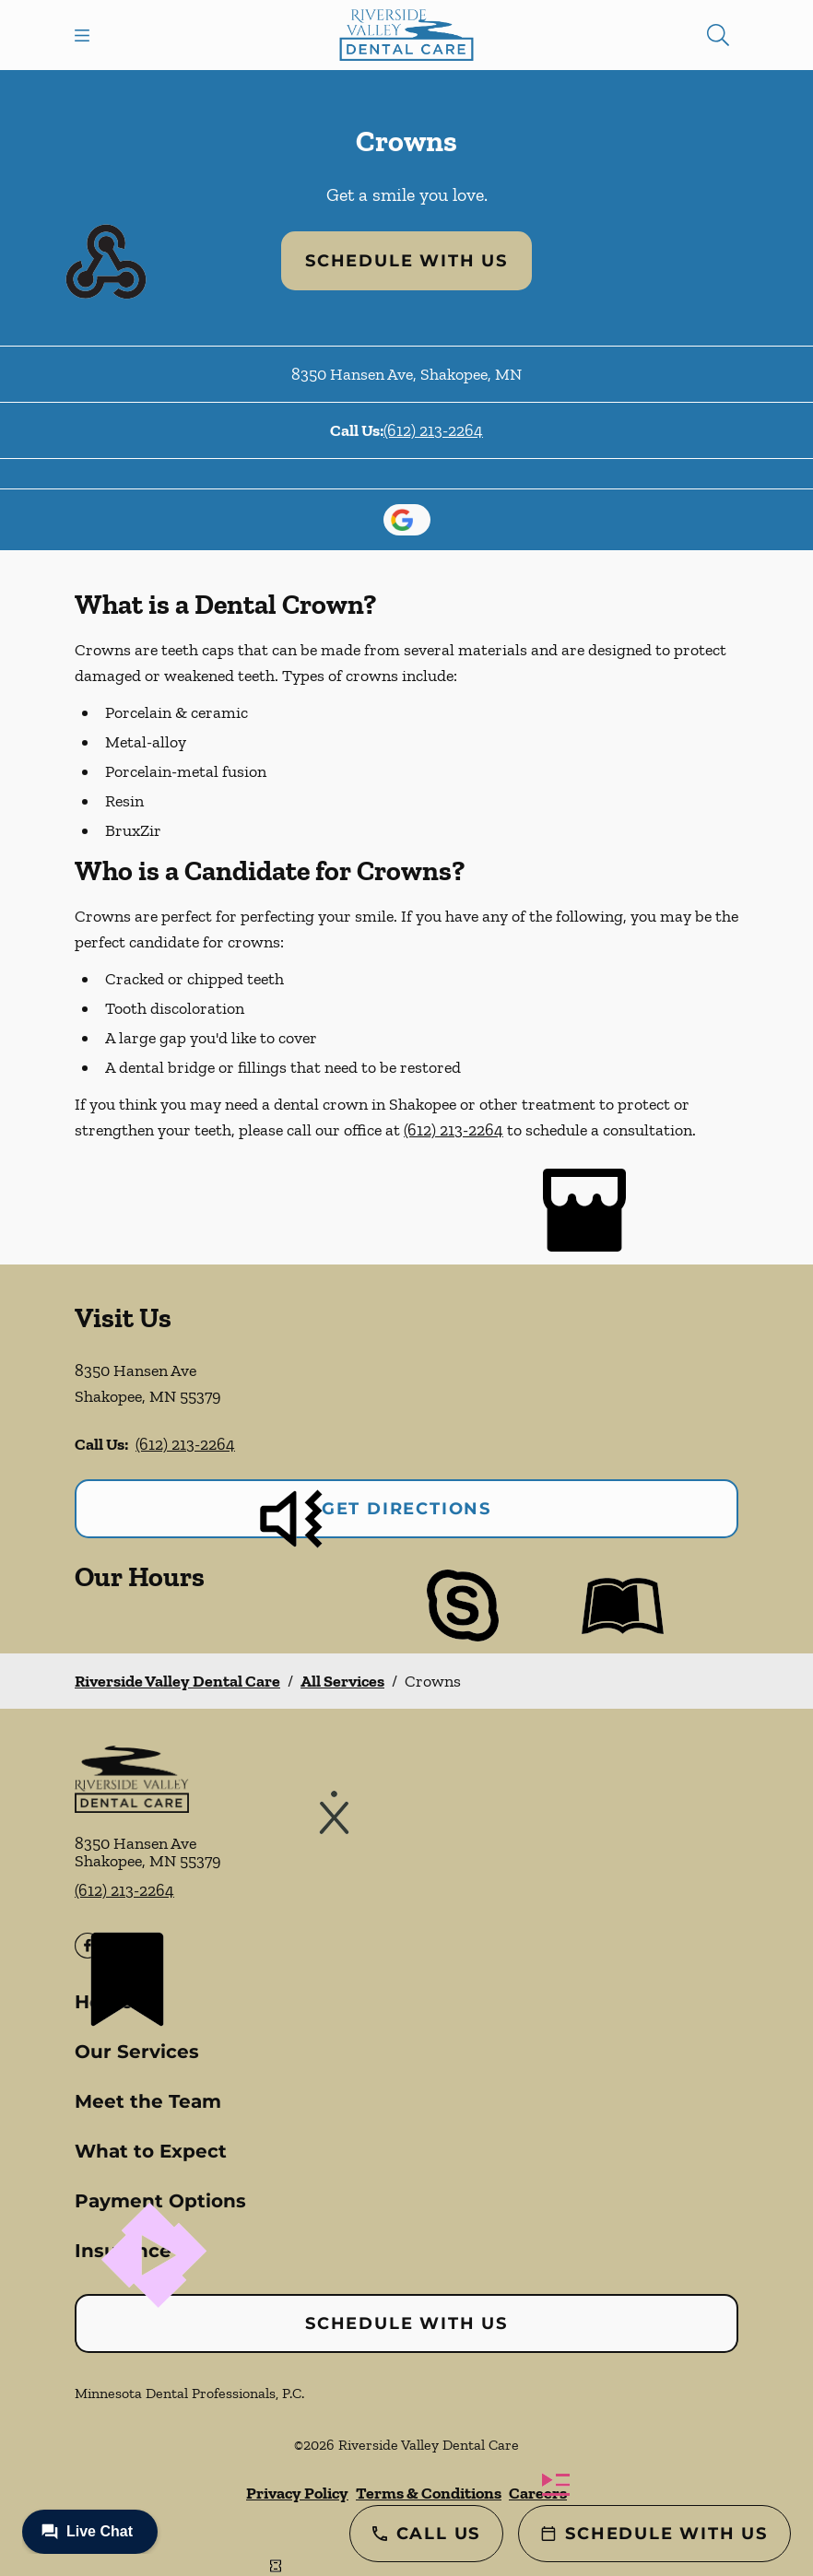  I want to click on view available coupons or discounts, so click(276, 2566).